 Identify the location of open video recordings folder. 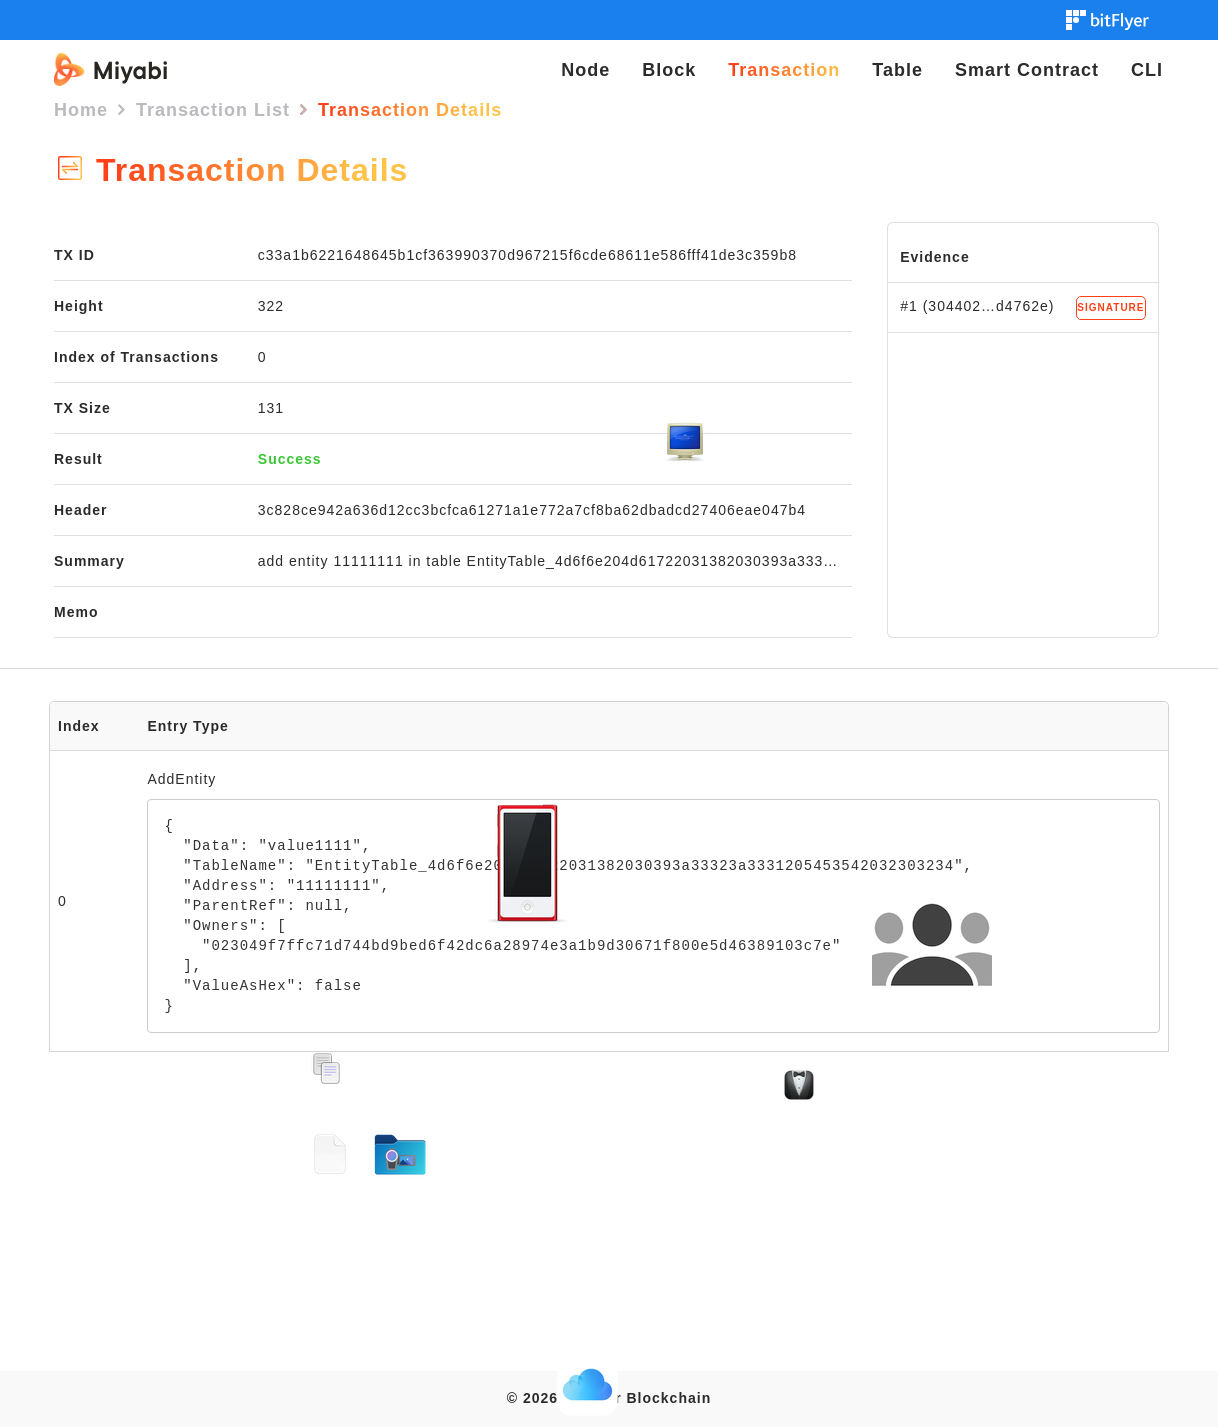
(400, 1156).